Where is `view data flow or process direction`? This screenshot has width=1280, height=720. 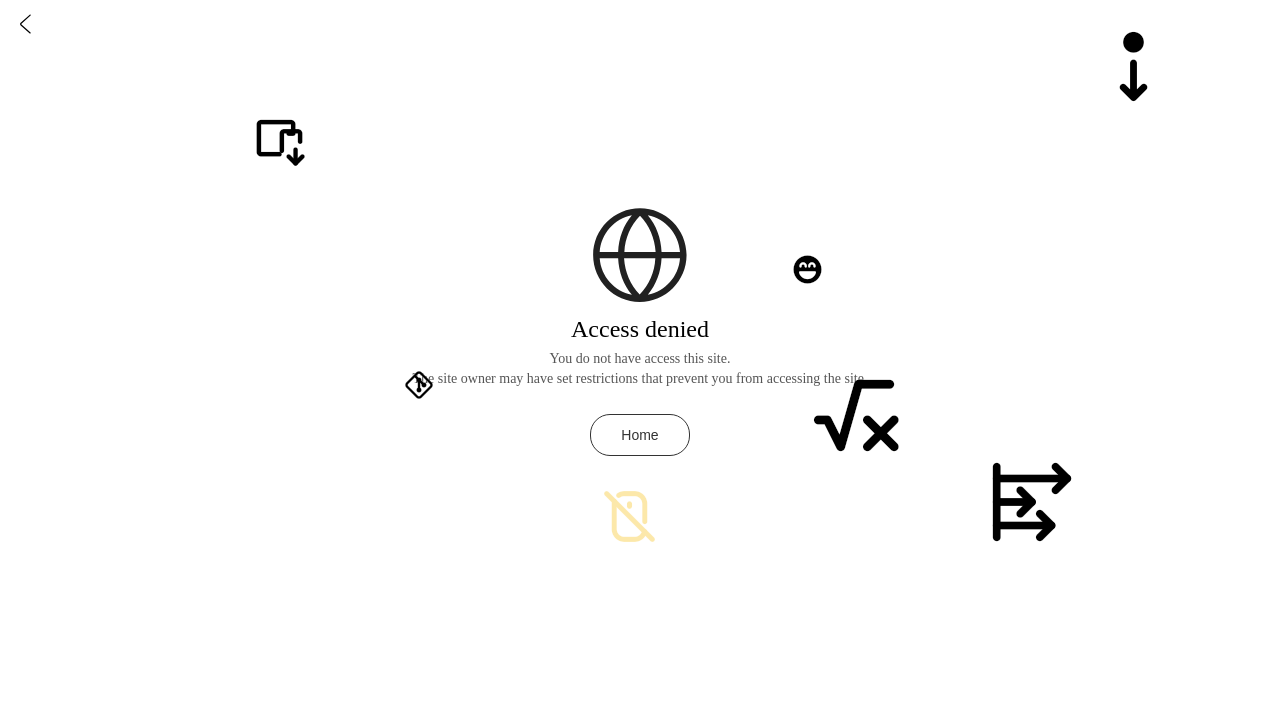 view data flow or process direction is located at coordinates (1032, 502).